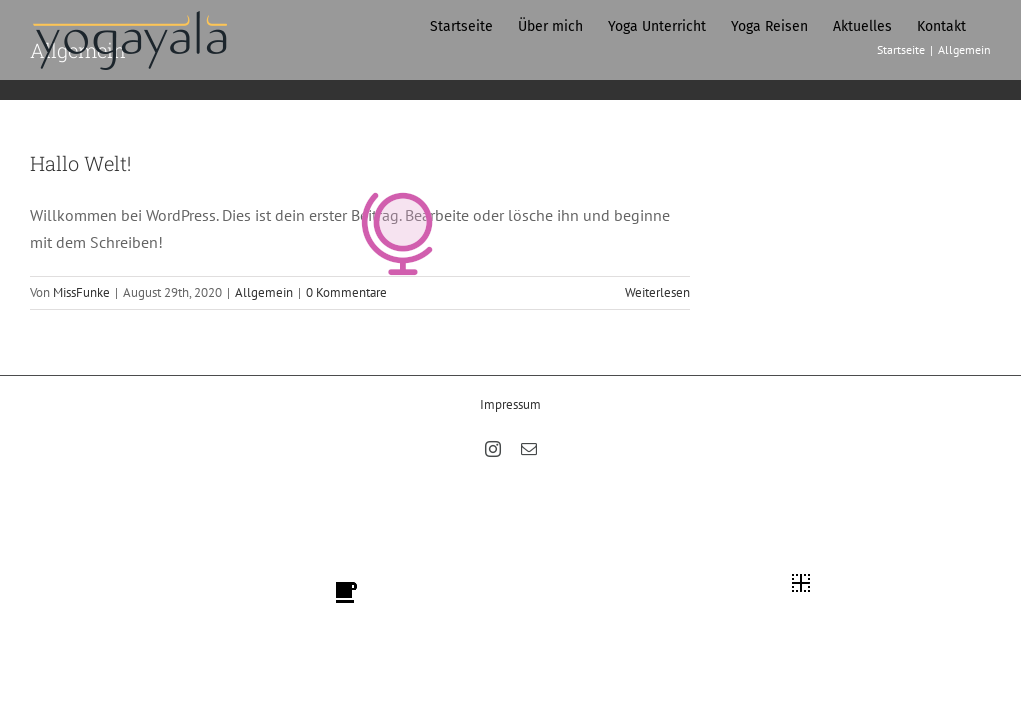 The image size is (1021, 720). What do you see at coordinates (345, 592) in the screenshot?
I see `find nearby cafes or coffee shops` at bounding box center [345, 592].